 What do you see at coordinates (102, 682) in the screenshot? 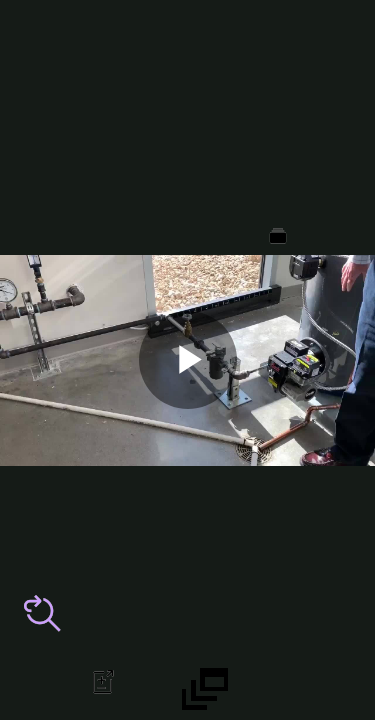
I see `go to active editing session` at bounding box center [102, 682].